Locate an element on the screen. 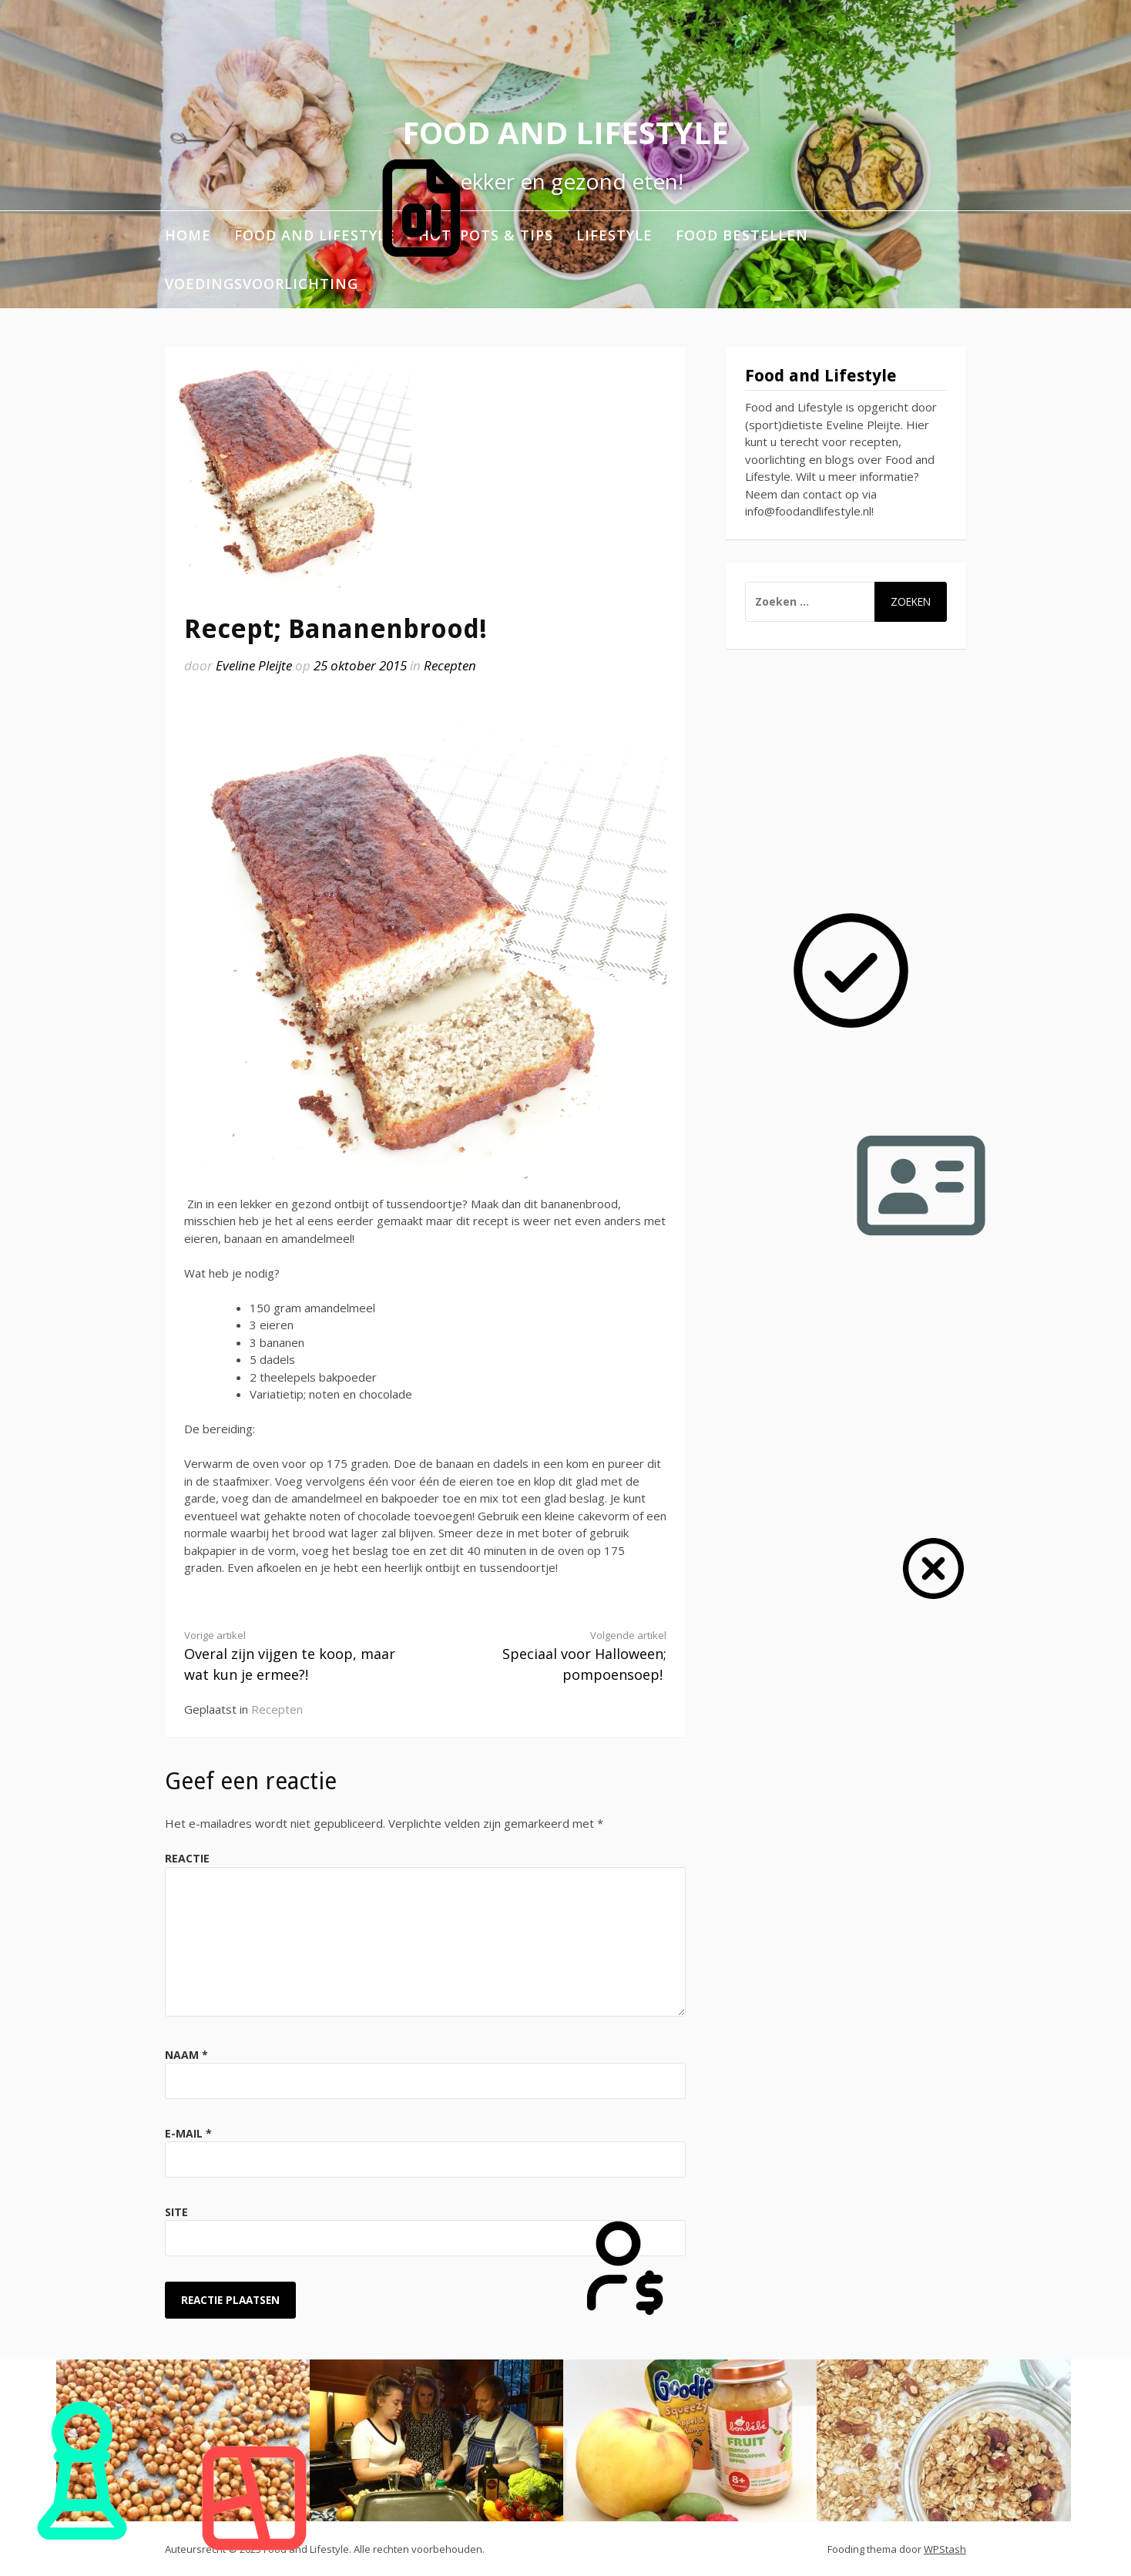 This screenshot has height=2576, width=1131. view a file containing numeric data is located at coordinates (421, 208).